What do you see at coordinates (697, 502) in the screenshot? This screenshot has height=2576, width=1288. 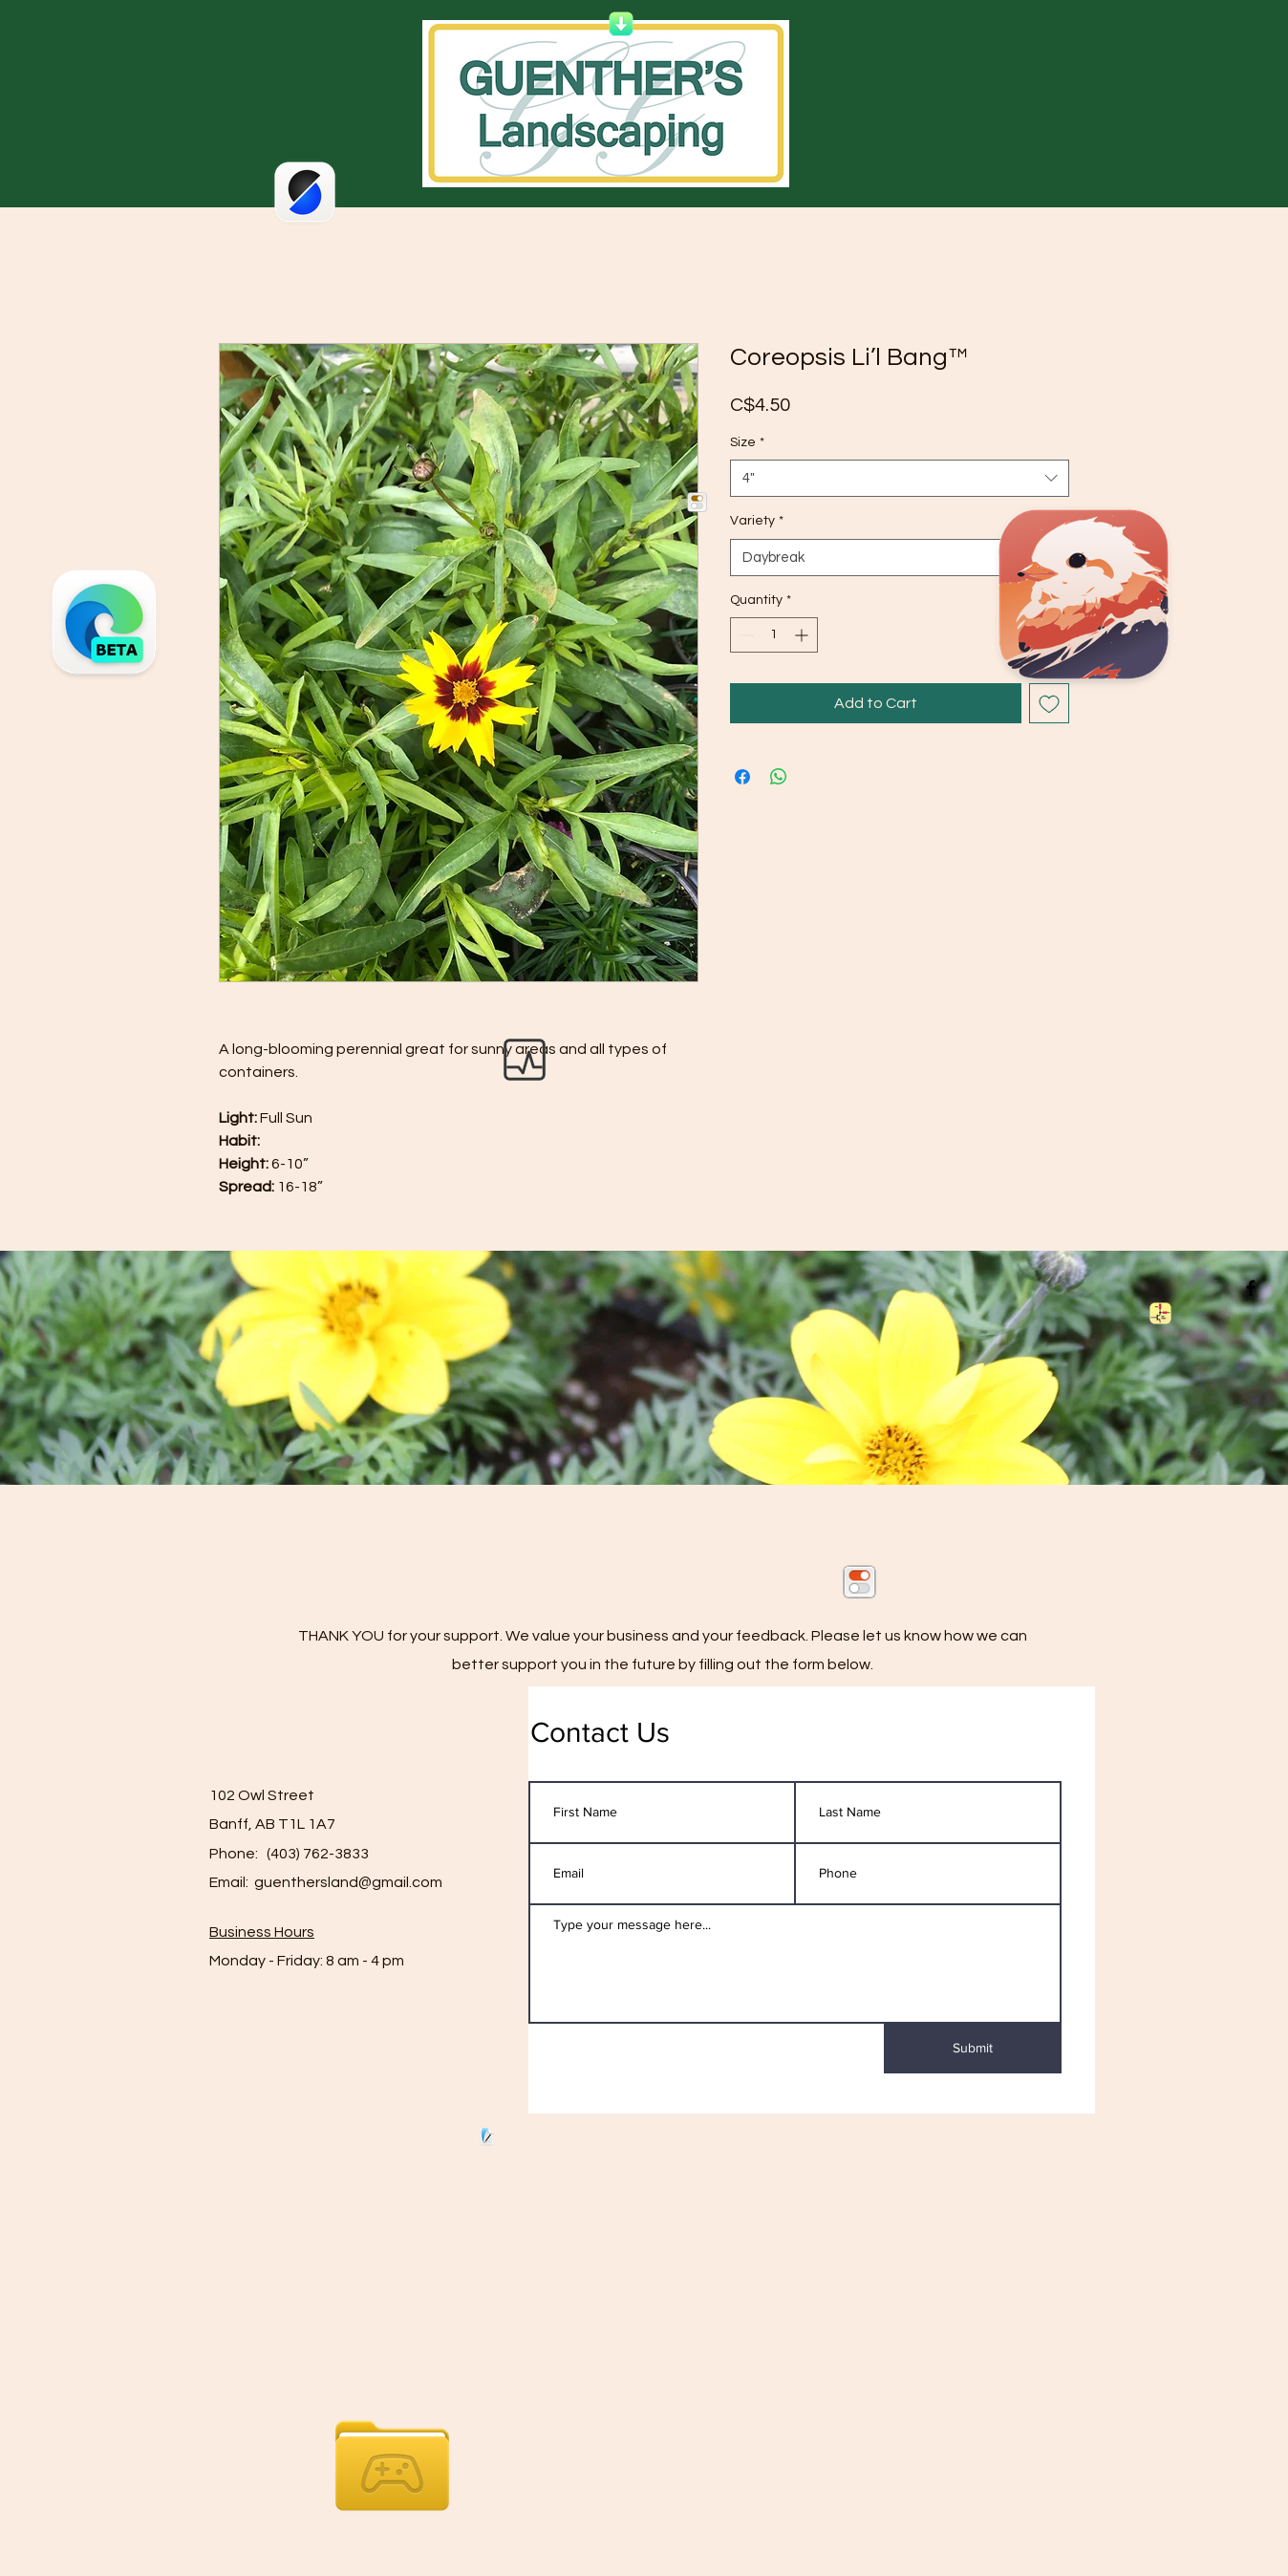 I see `open system tweaks or settings customization` at bounding box center [697, 502].